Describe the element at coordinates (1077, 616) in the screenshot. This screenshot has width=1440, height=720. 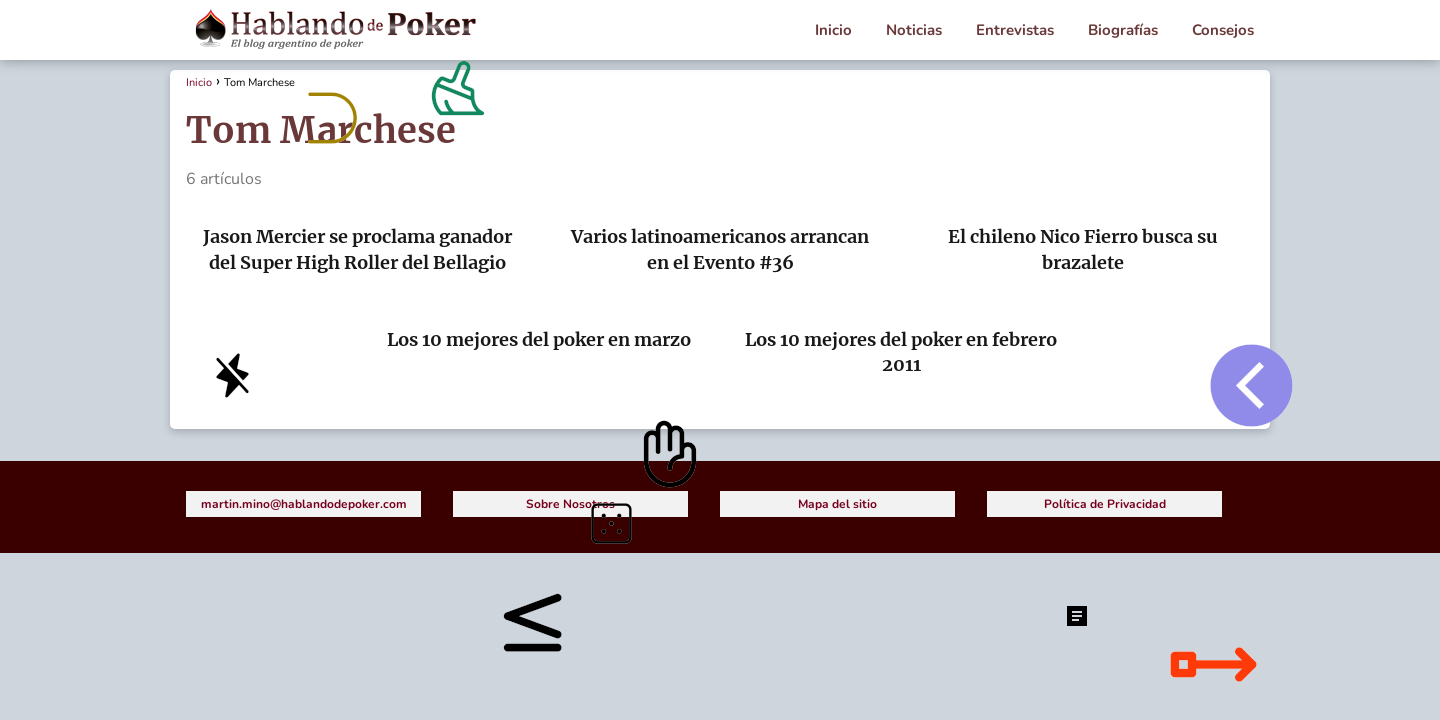
I see `view article or document` at that location.